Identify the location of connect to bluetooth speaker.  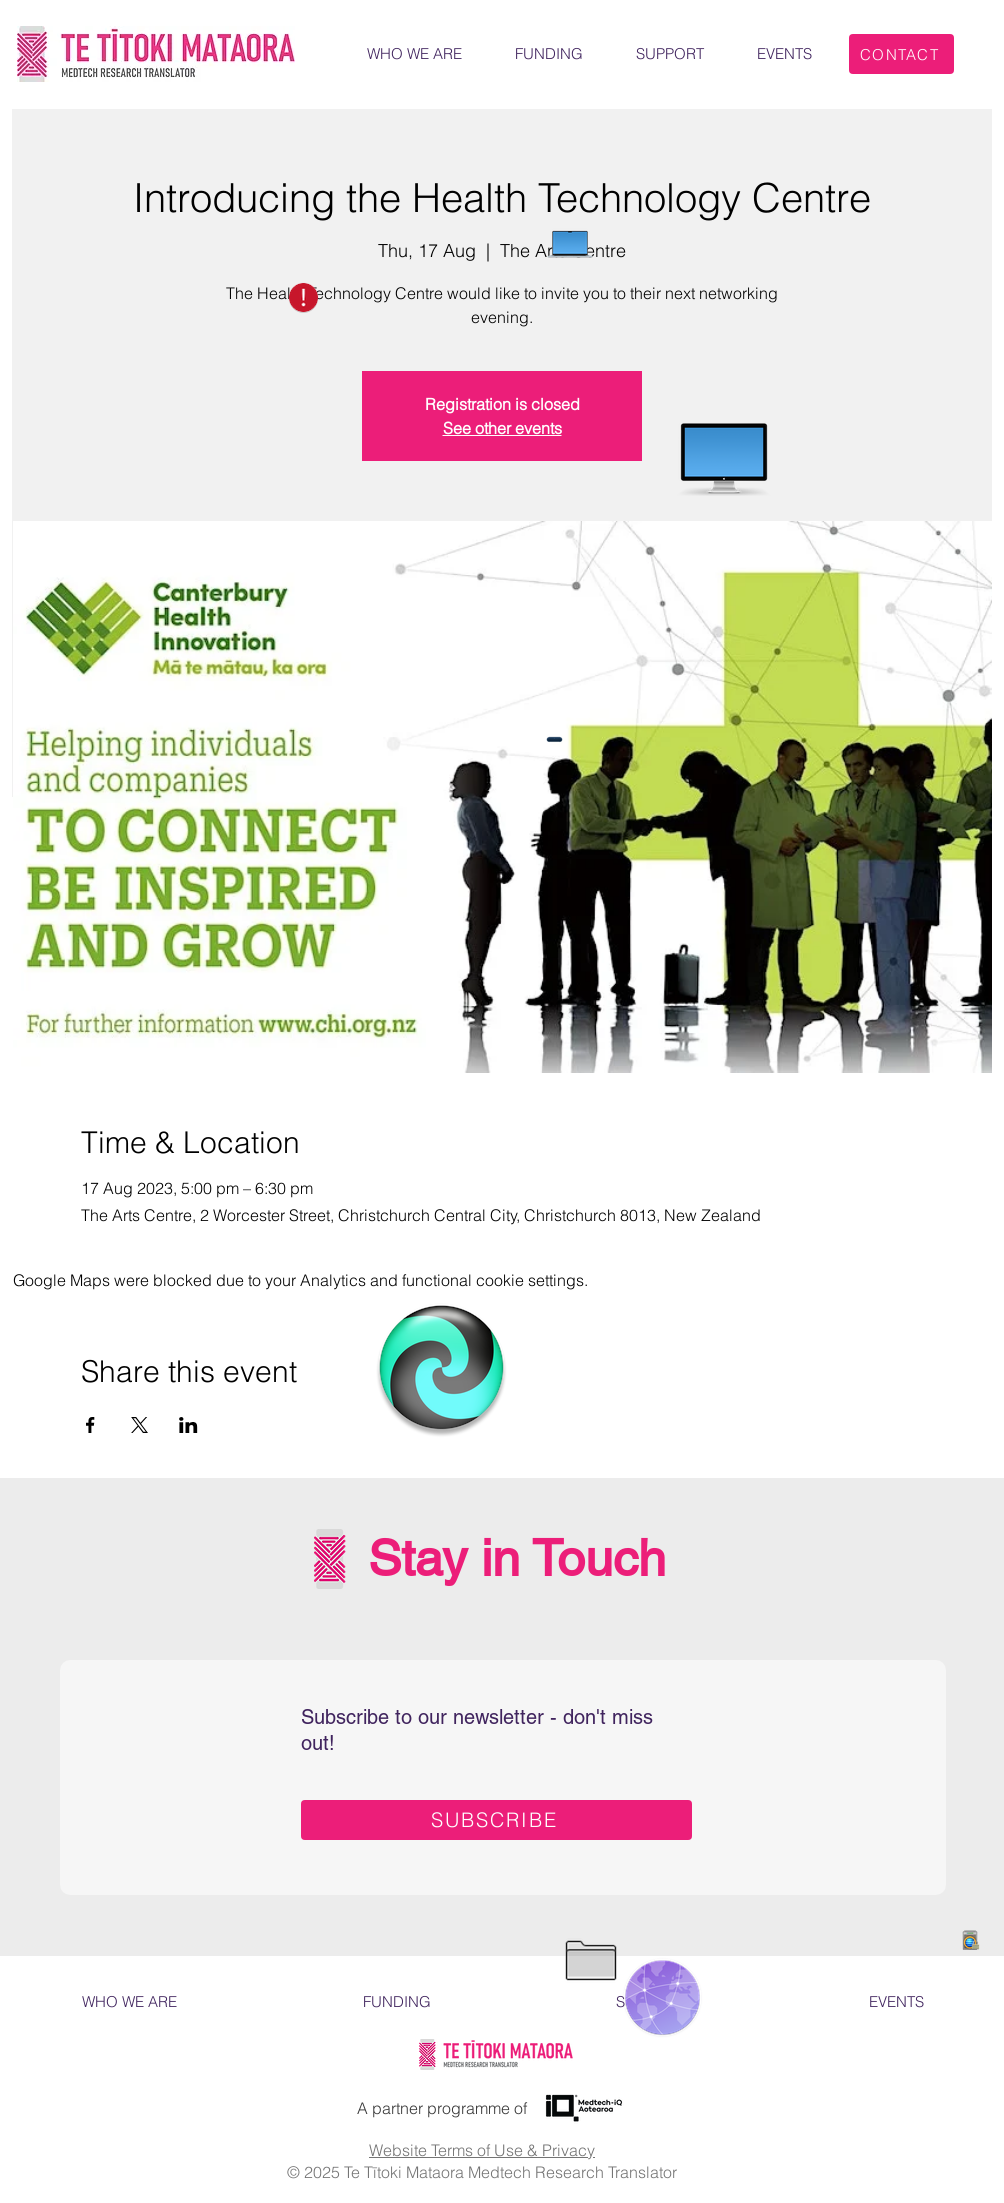
(554, 739).